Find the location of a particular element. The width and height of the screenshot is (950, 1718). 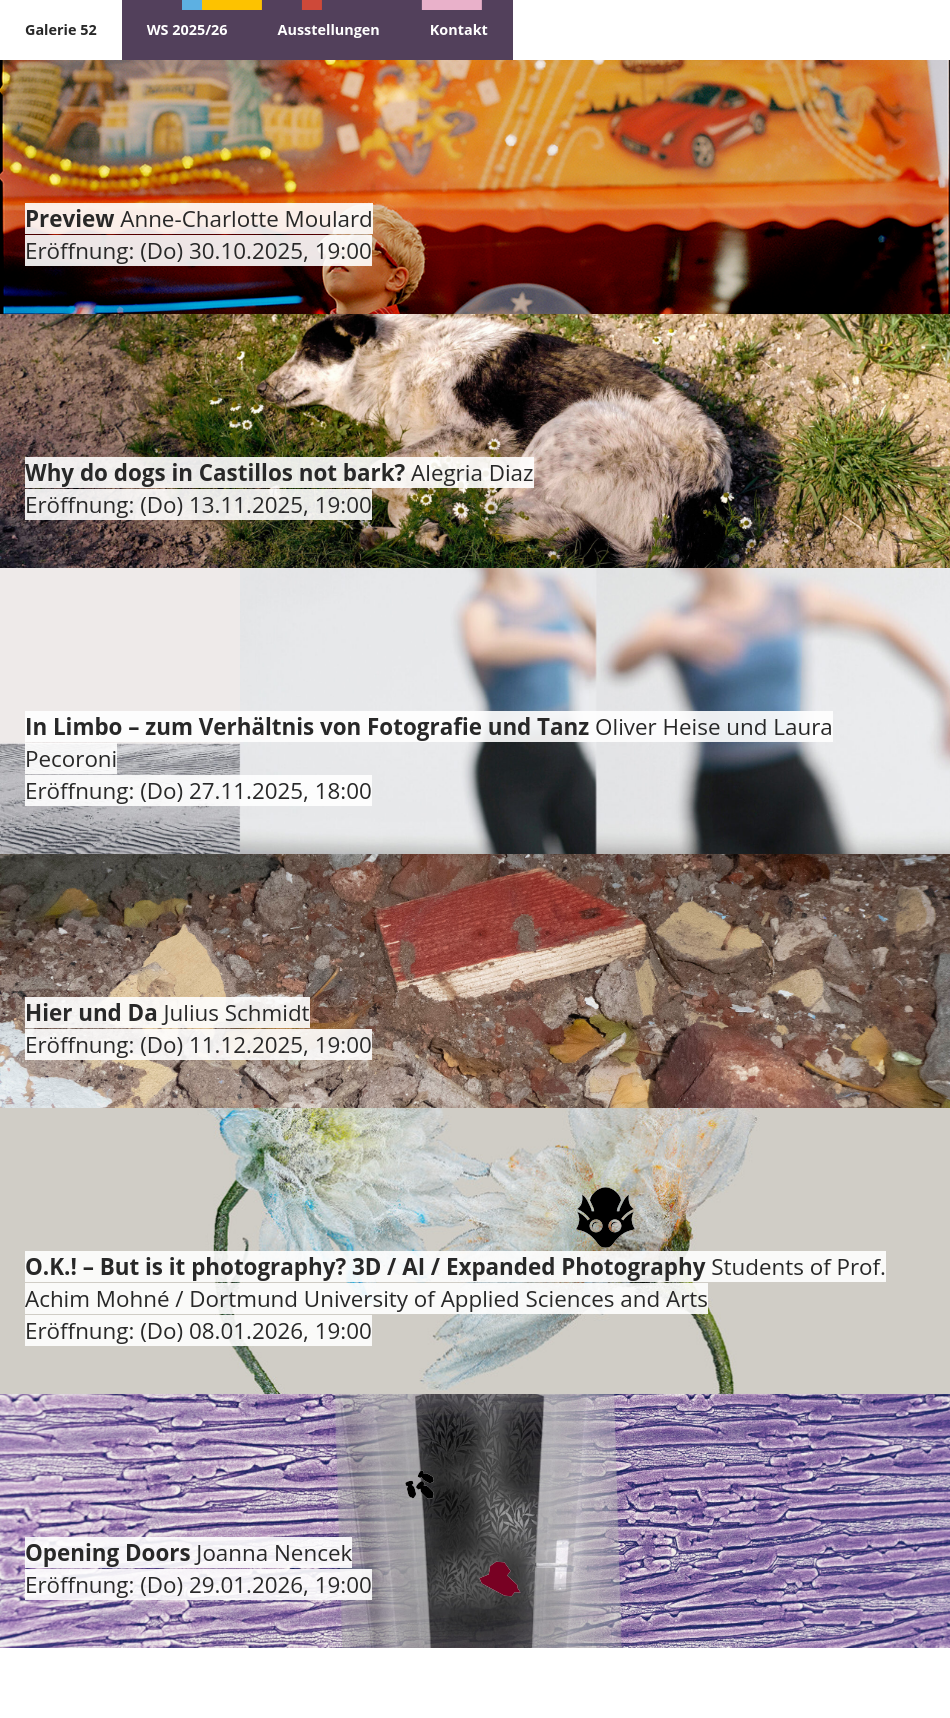

select iraq as your country or region is located at coordinates (500, 1579).